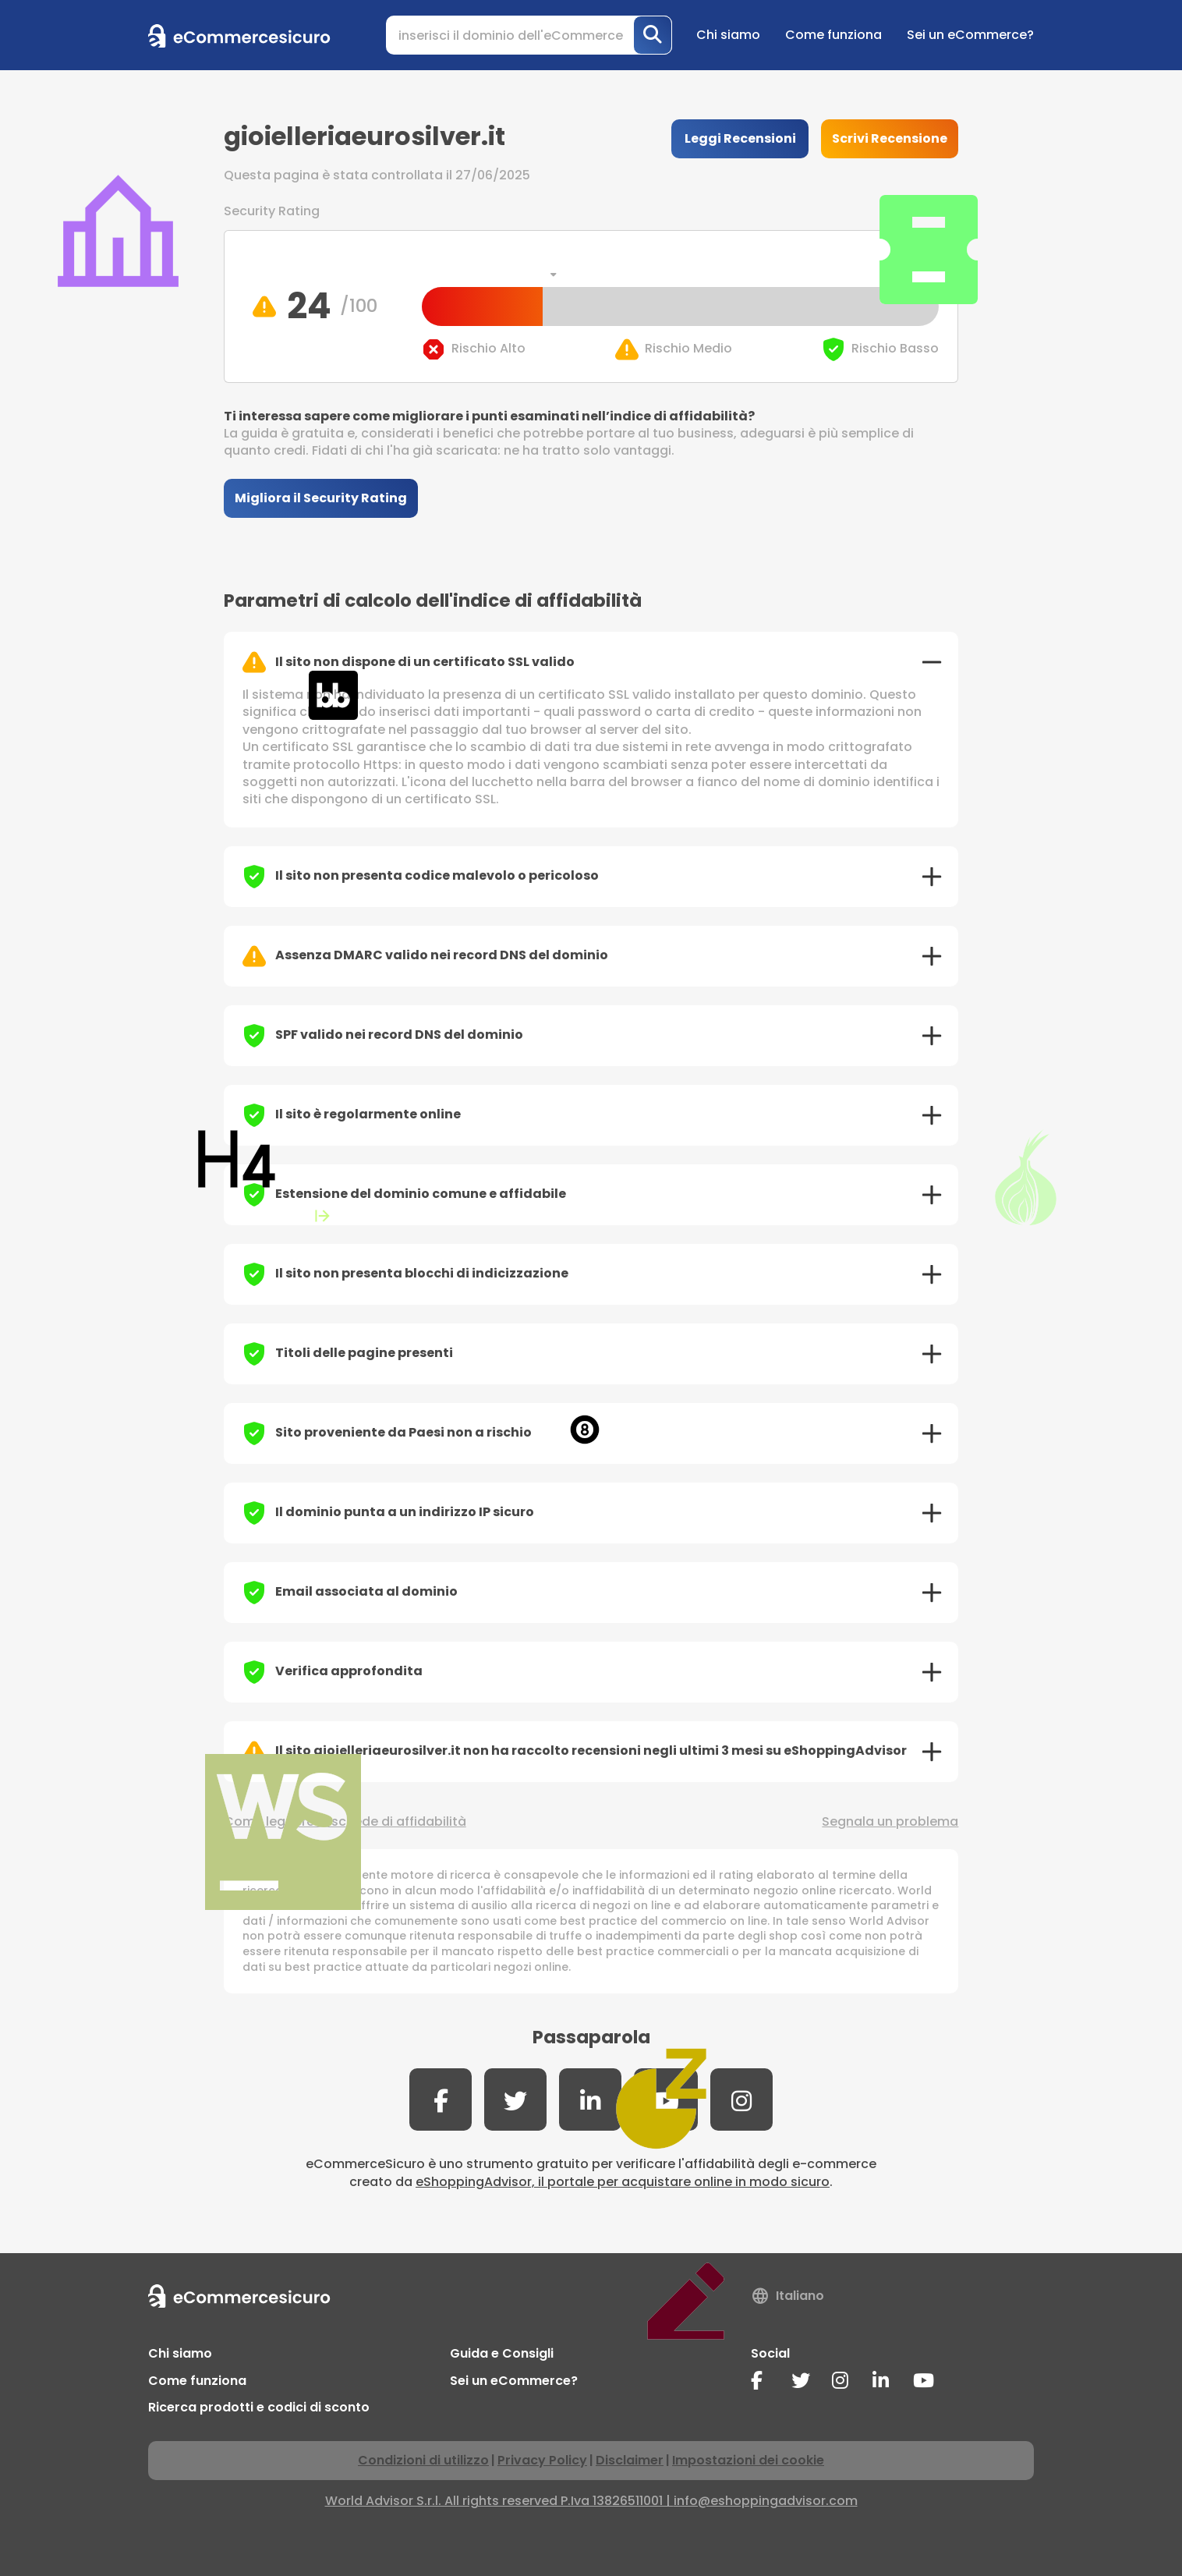 The height and width of the screenshot is (2576, 1182). I want to click on launch the Tor browser for anonymous browsing, so click(1025, 1177).